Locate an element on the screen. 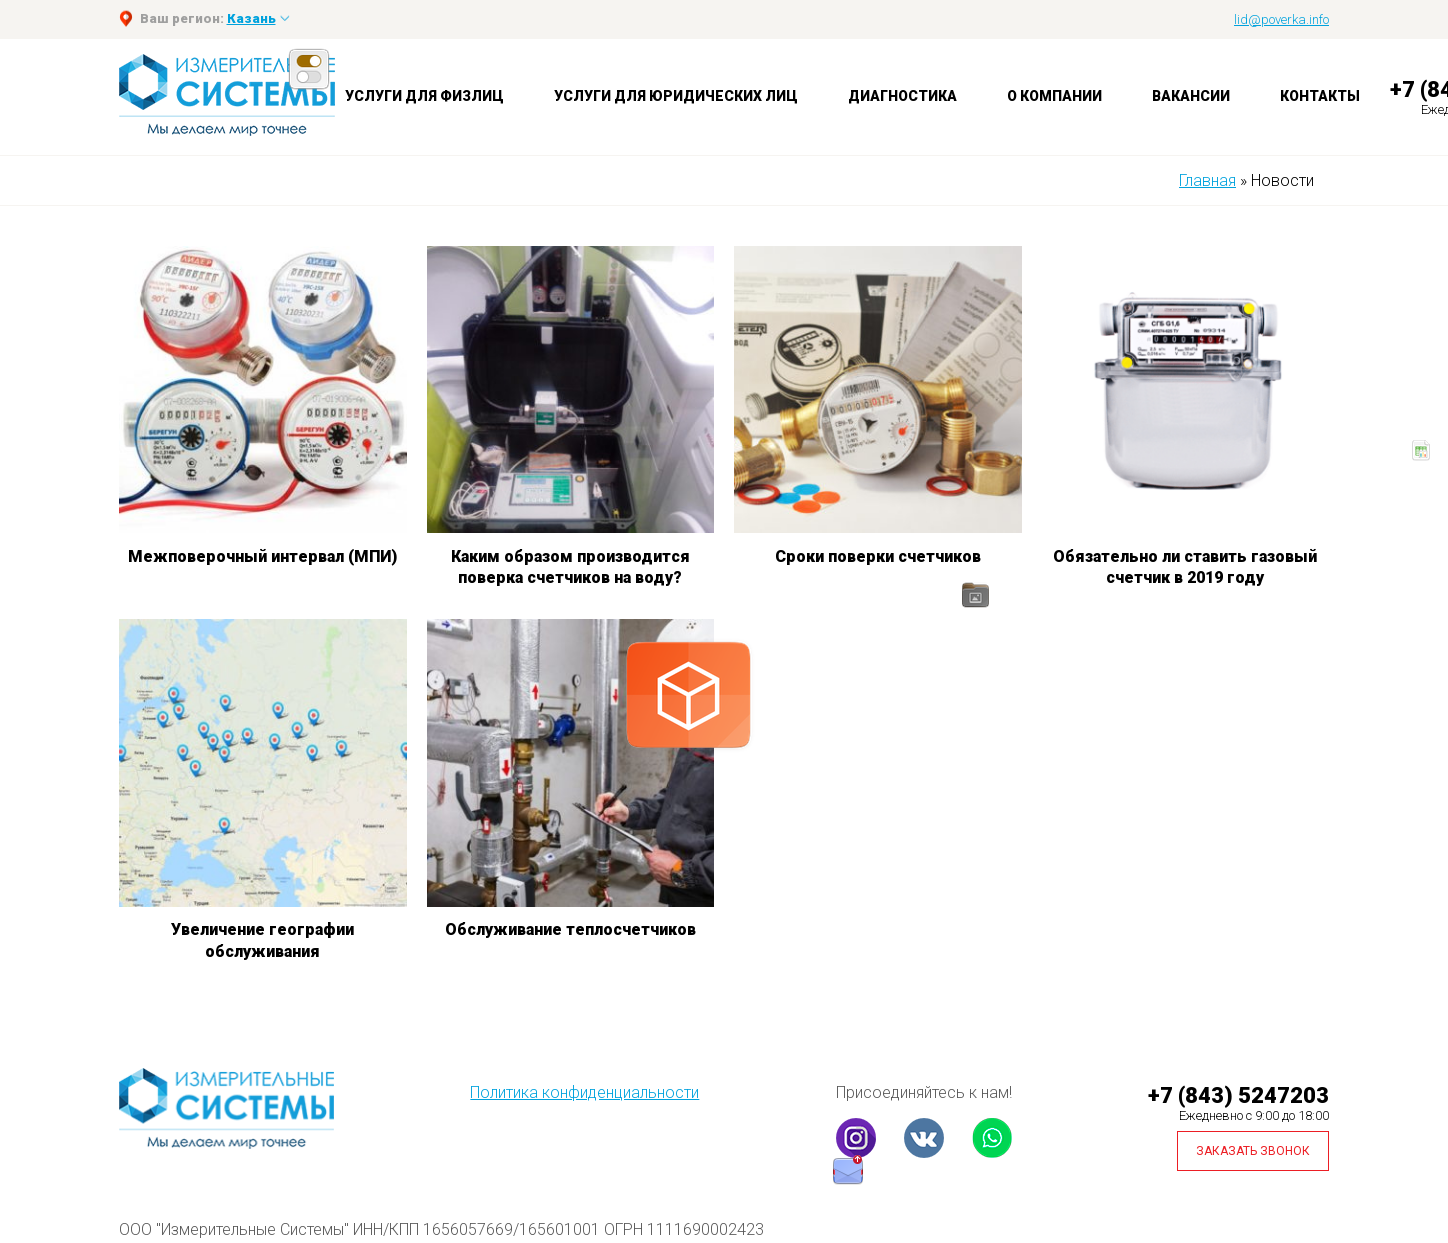 The width and height of the screenshot is (1448, 1243). open unity tweak tool settings is located at coordinates (309, 69).